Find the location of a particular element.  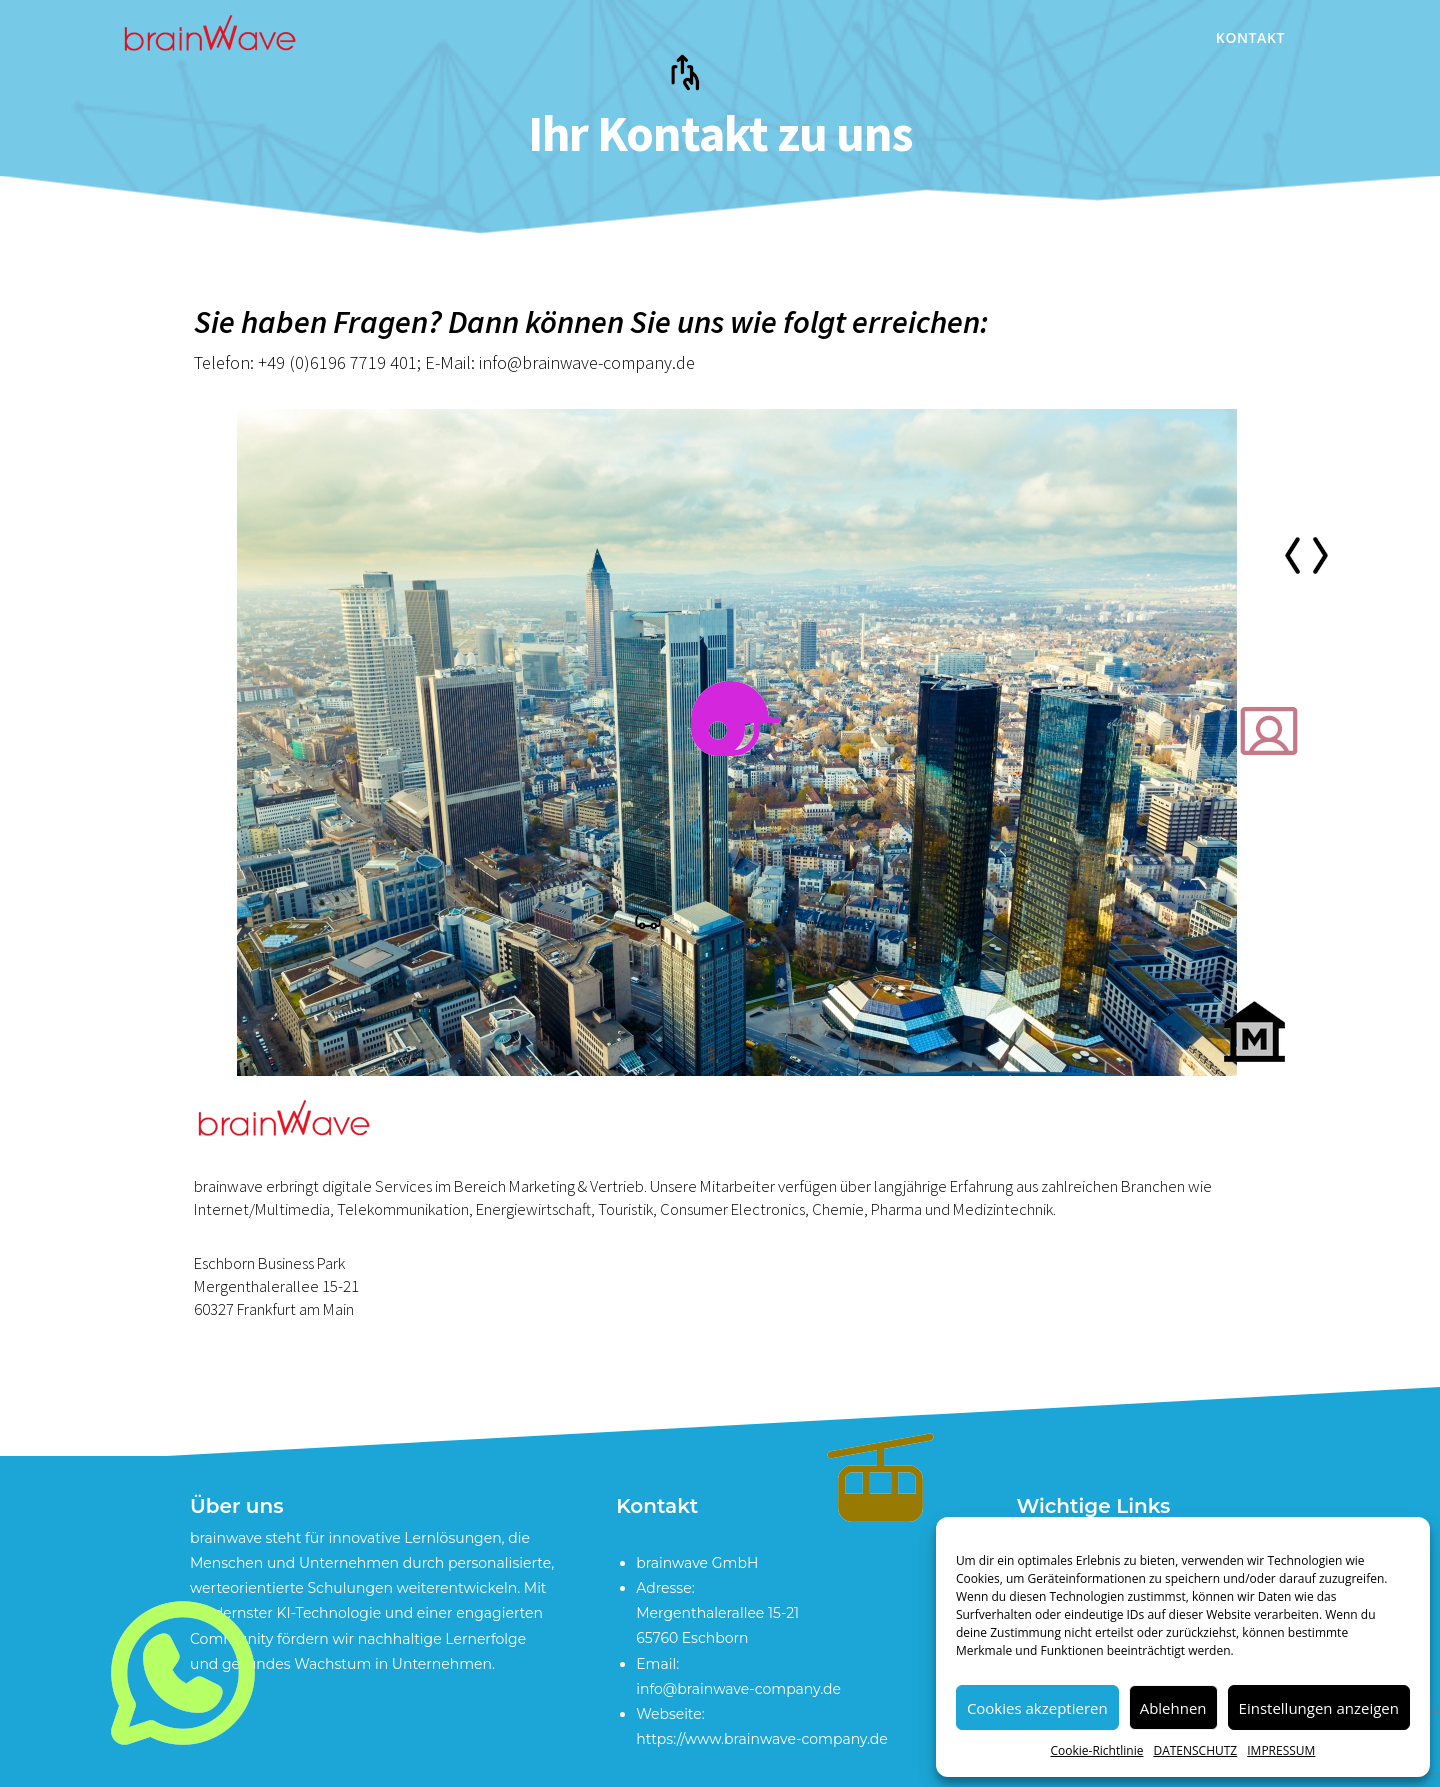

view user profile card is located at coordinates (1269, 731).